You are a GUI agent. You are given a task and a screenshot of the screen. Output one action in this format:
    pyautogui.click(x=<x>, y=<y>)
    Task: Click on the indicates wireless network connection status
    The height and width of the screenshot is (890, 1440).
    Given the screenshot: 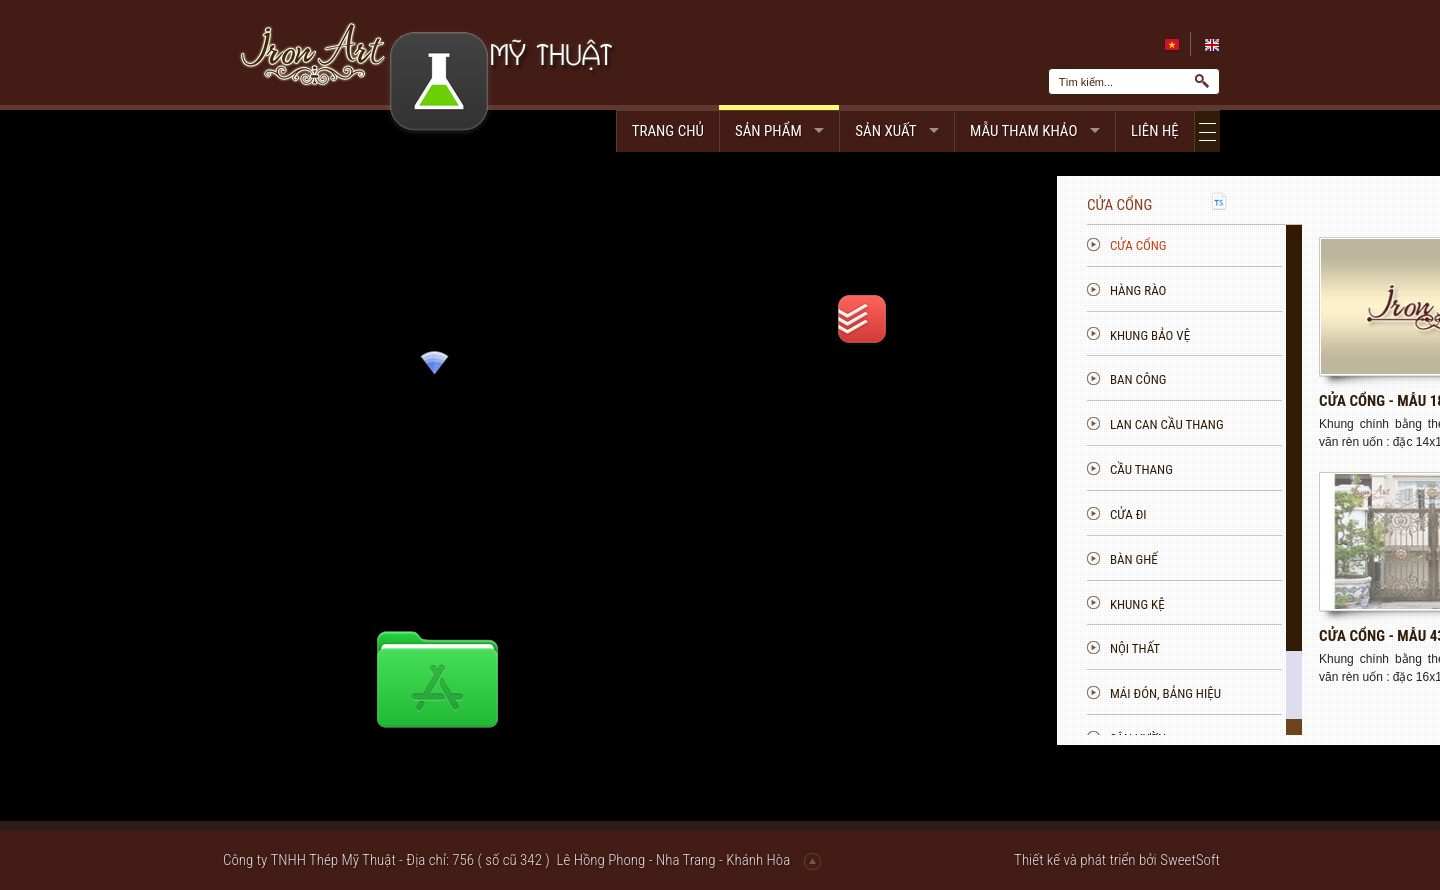 What is the action you would take?
    pyautogui.click(x=434, y=362)
    